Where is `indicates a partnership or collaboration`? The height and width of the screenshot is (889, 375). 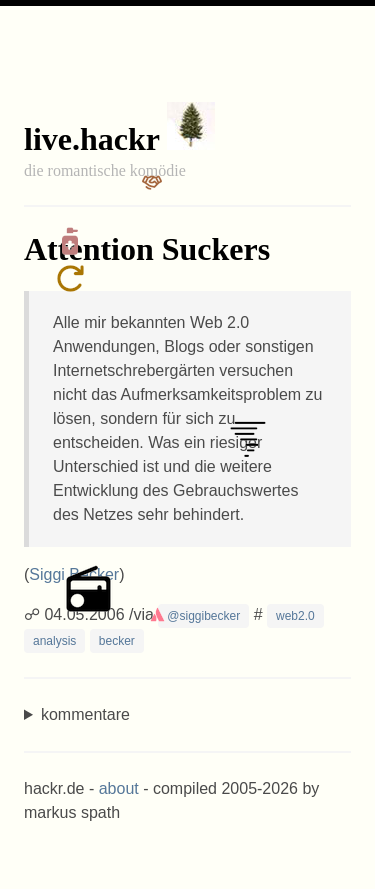 indicates a partnership or collaboration is located at coordinates (152, 182).